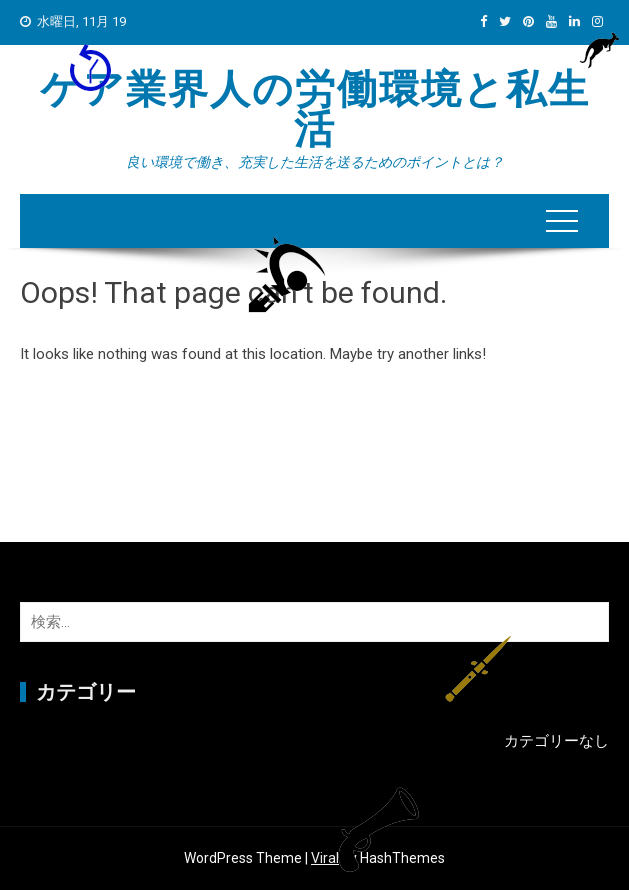 The height and width of the screenshot is (890, 629). What do you see at coordinates (379, 830) in the screenshot?
I see `select blunderbuss weapon in game inventory` at bounding box center [379, 830].